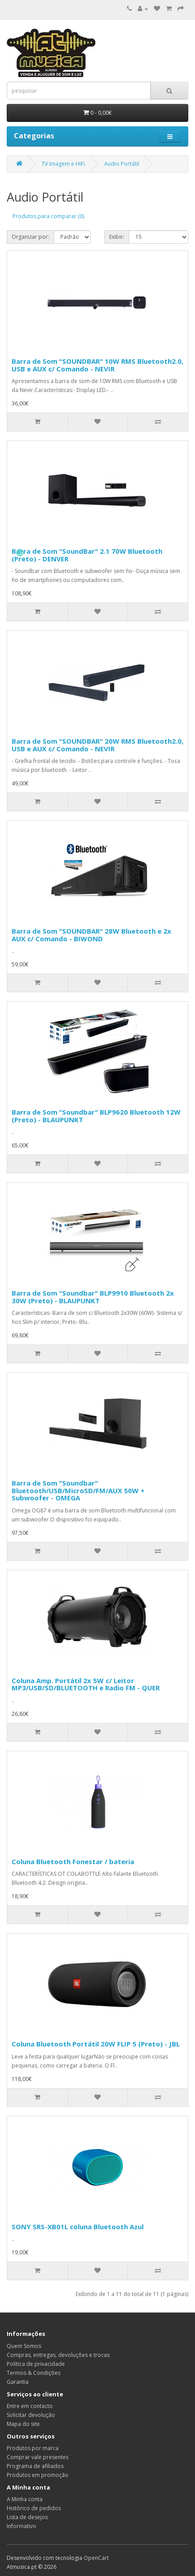 The image size is (195, 2576). Describe the element at coordinates (20, 552) in the screenshot. I see `access website or browse the internet` at that location.